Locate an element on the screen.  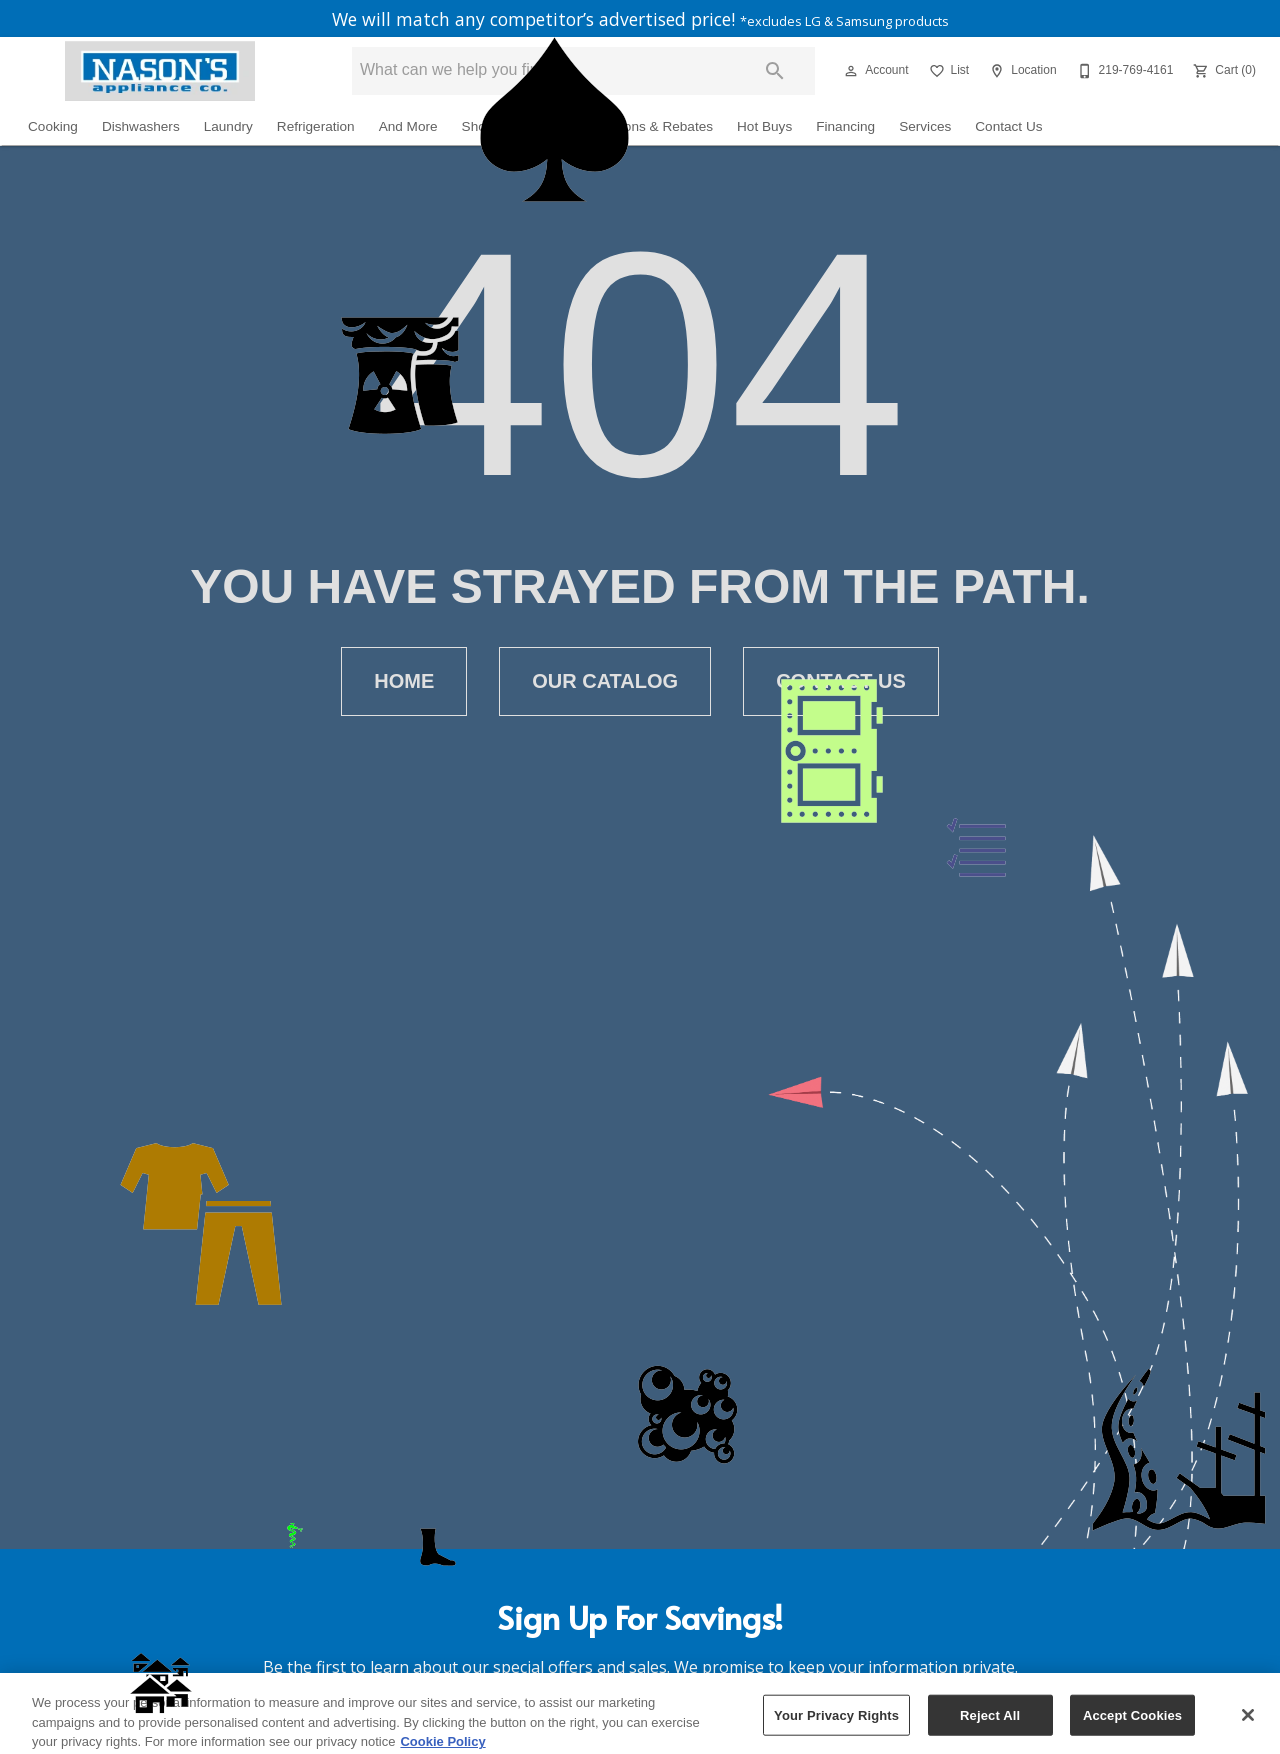
sea monster encounter or kraken attack event is located at coordinates (1179, 1446).